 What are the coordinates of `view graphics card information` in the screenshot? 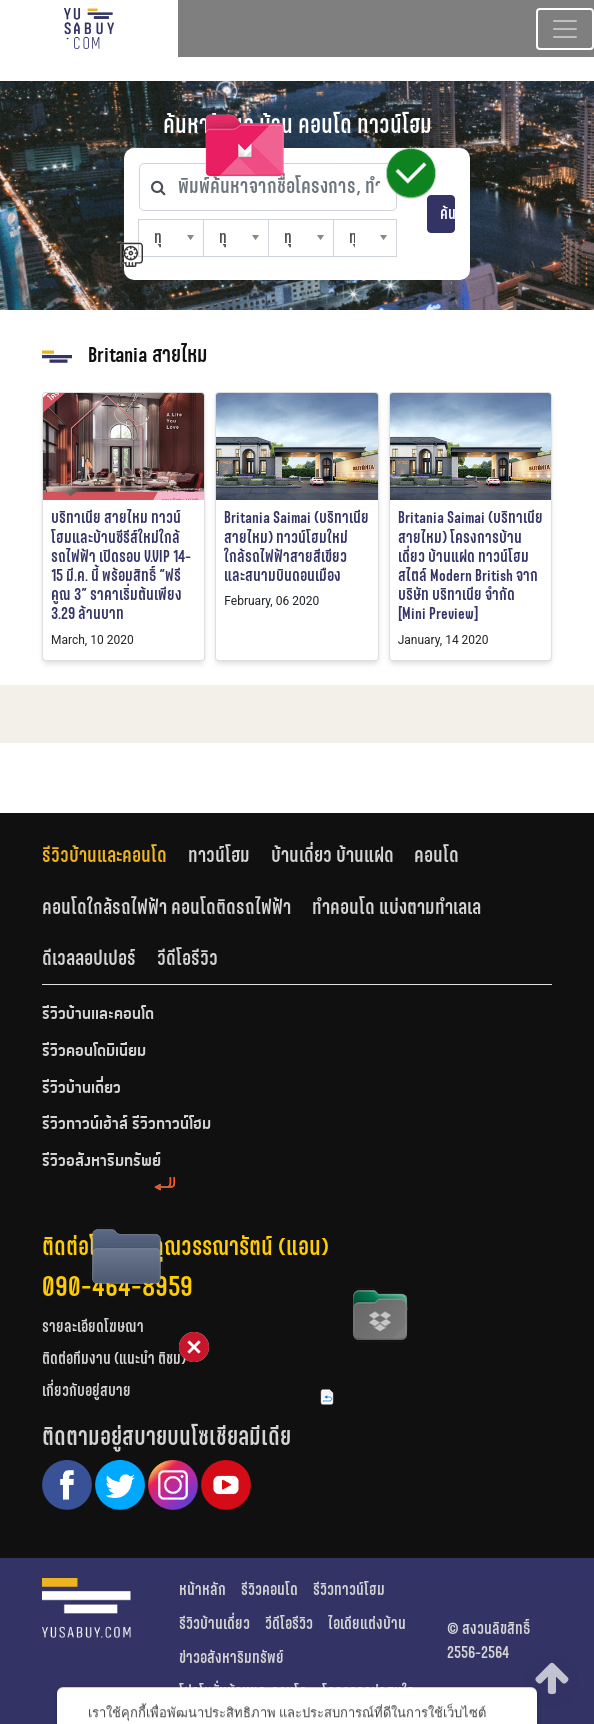 It's located at (130, 254).